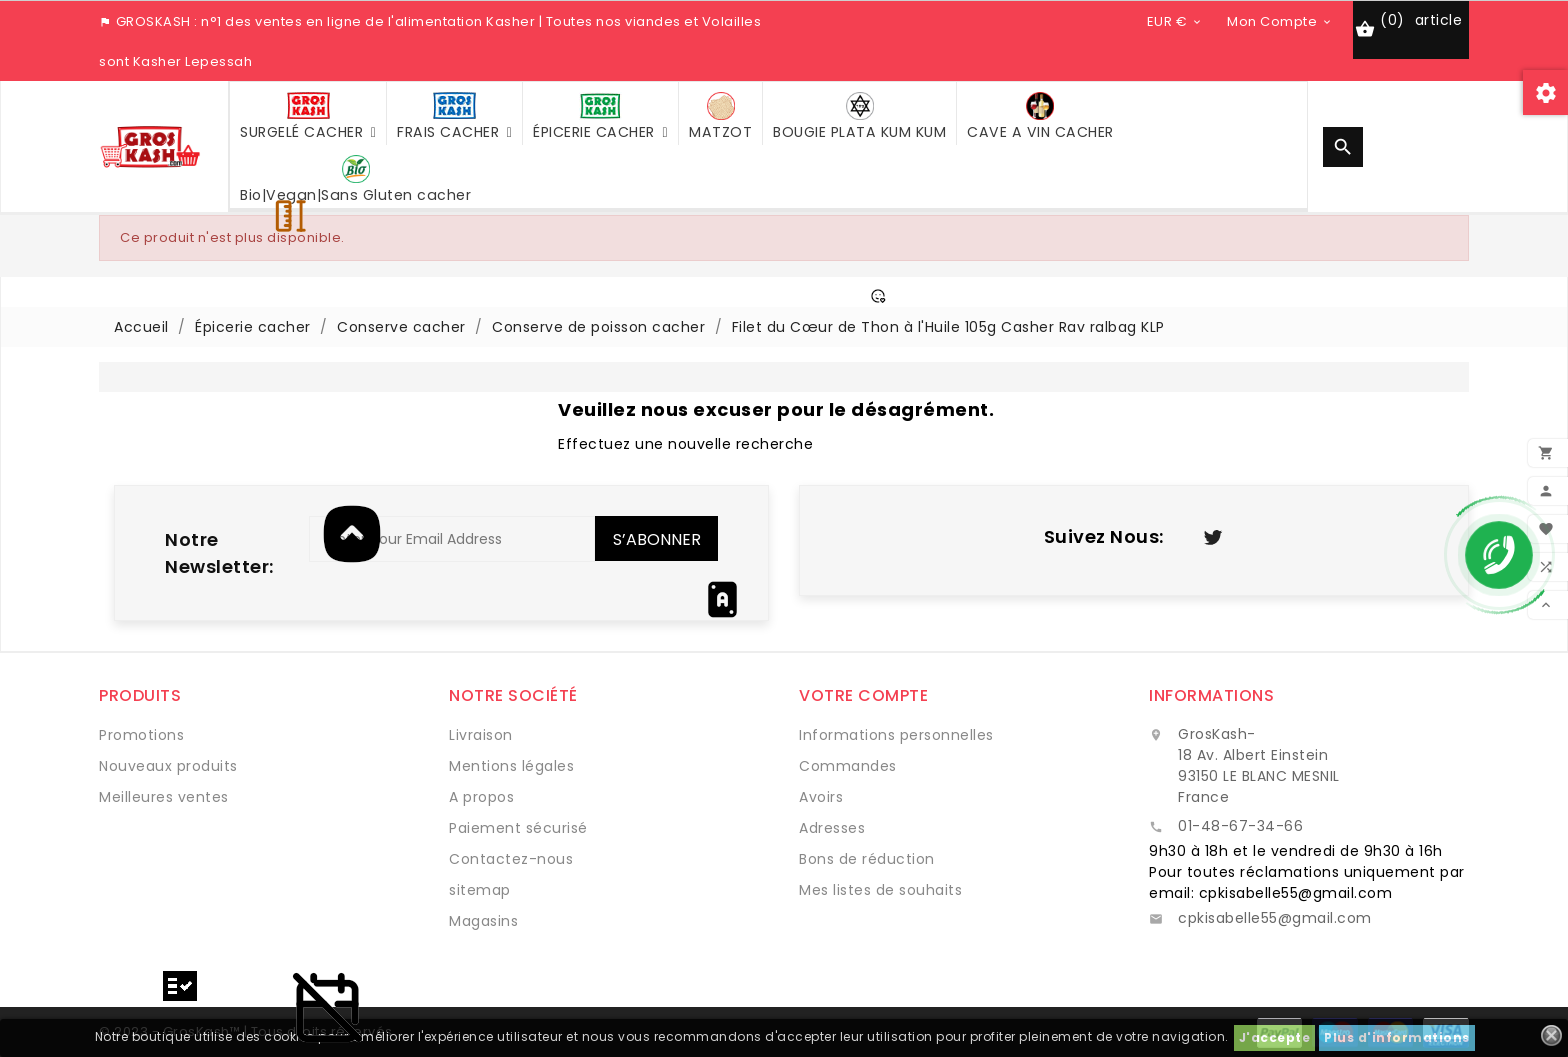 The image size is (1568, 1057). What do you see at coordinates (180, 986) in the screenshot?
I see `verify or review checklist items` at bounding box center [180, 986].